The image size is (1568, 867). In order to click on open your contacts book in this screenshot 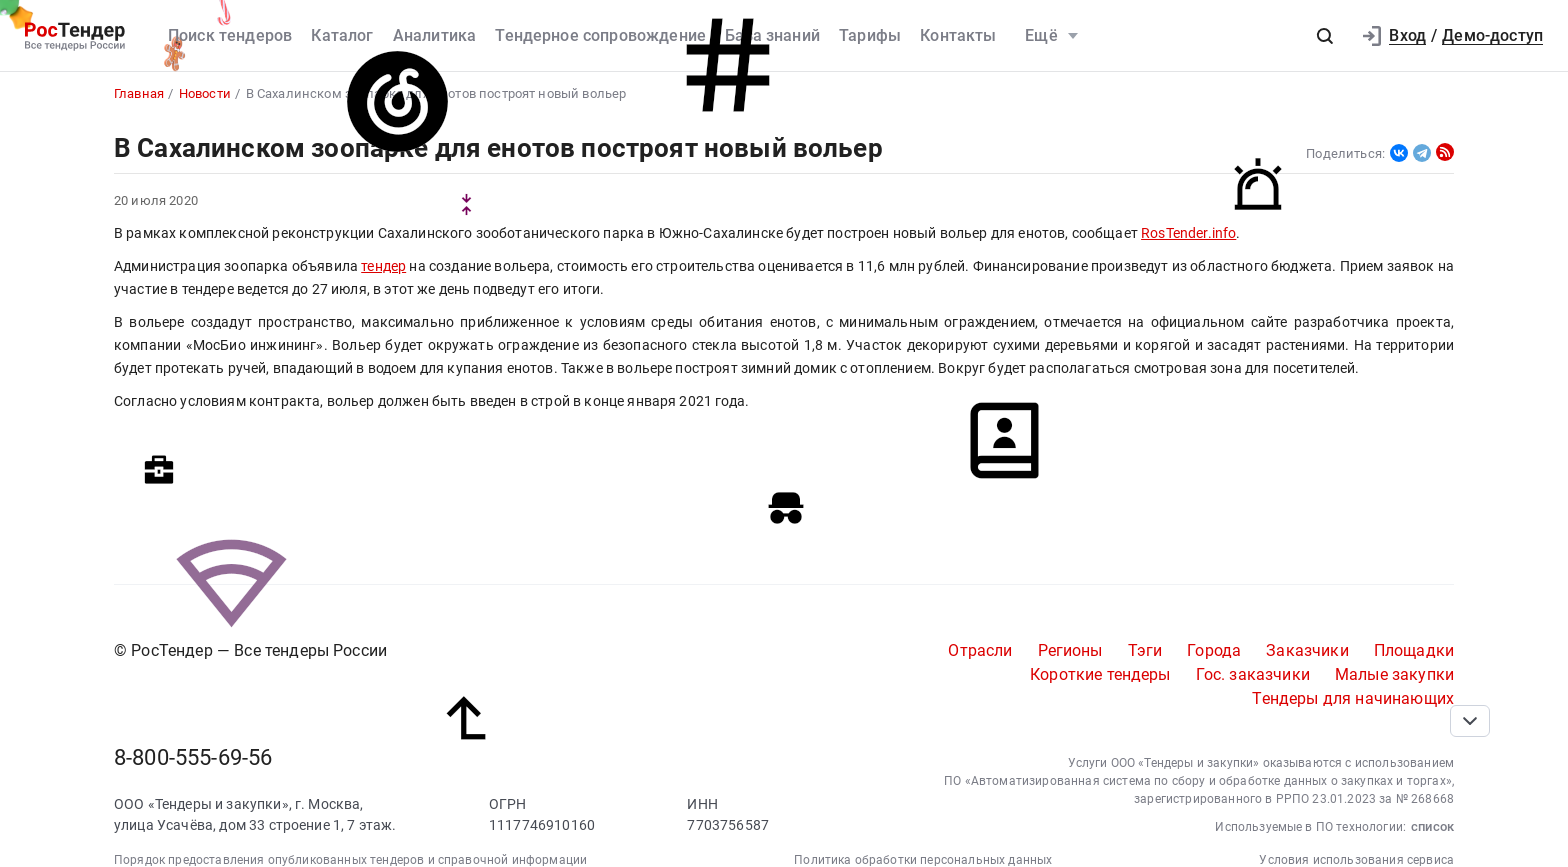, I will do `click(1004, 440)`.